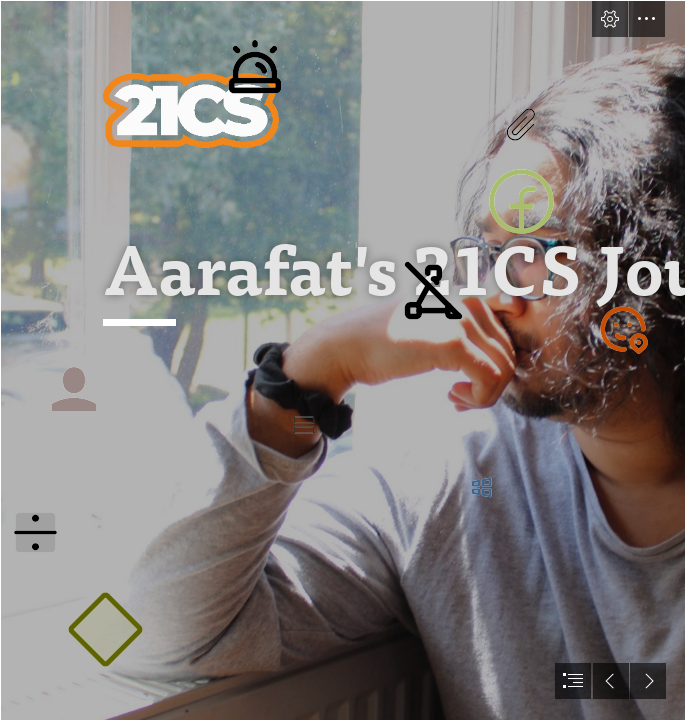  I want to click on link to Facebook profile or page, so click(521, 201).